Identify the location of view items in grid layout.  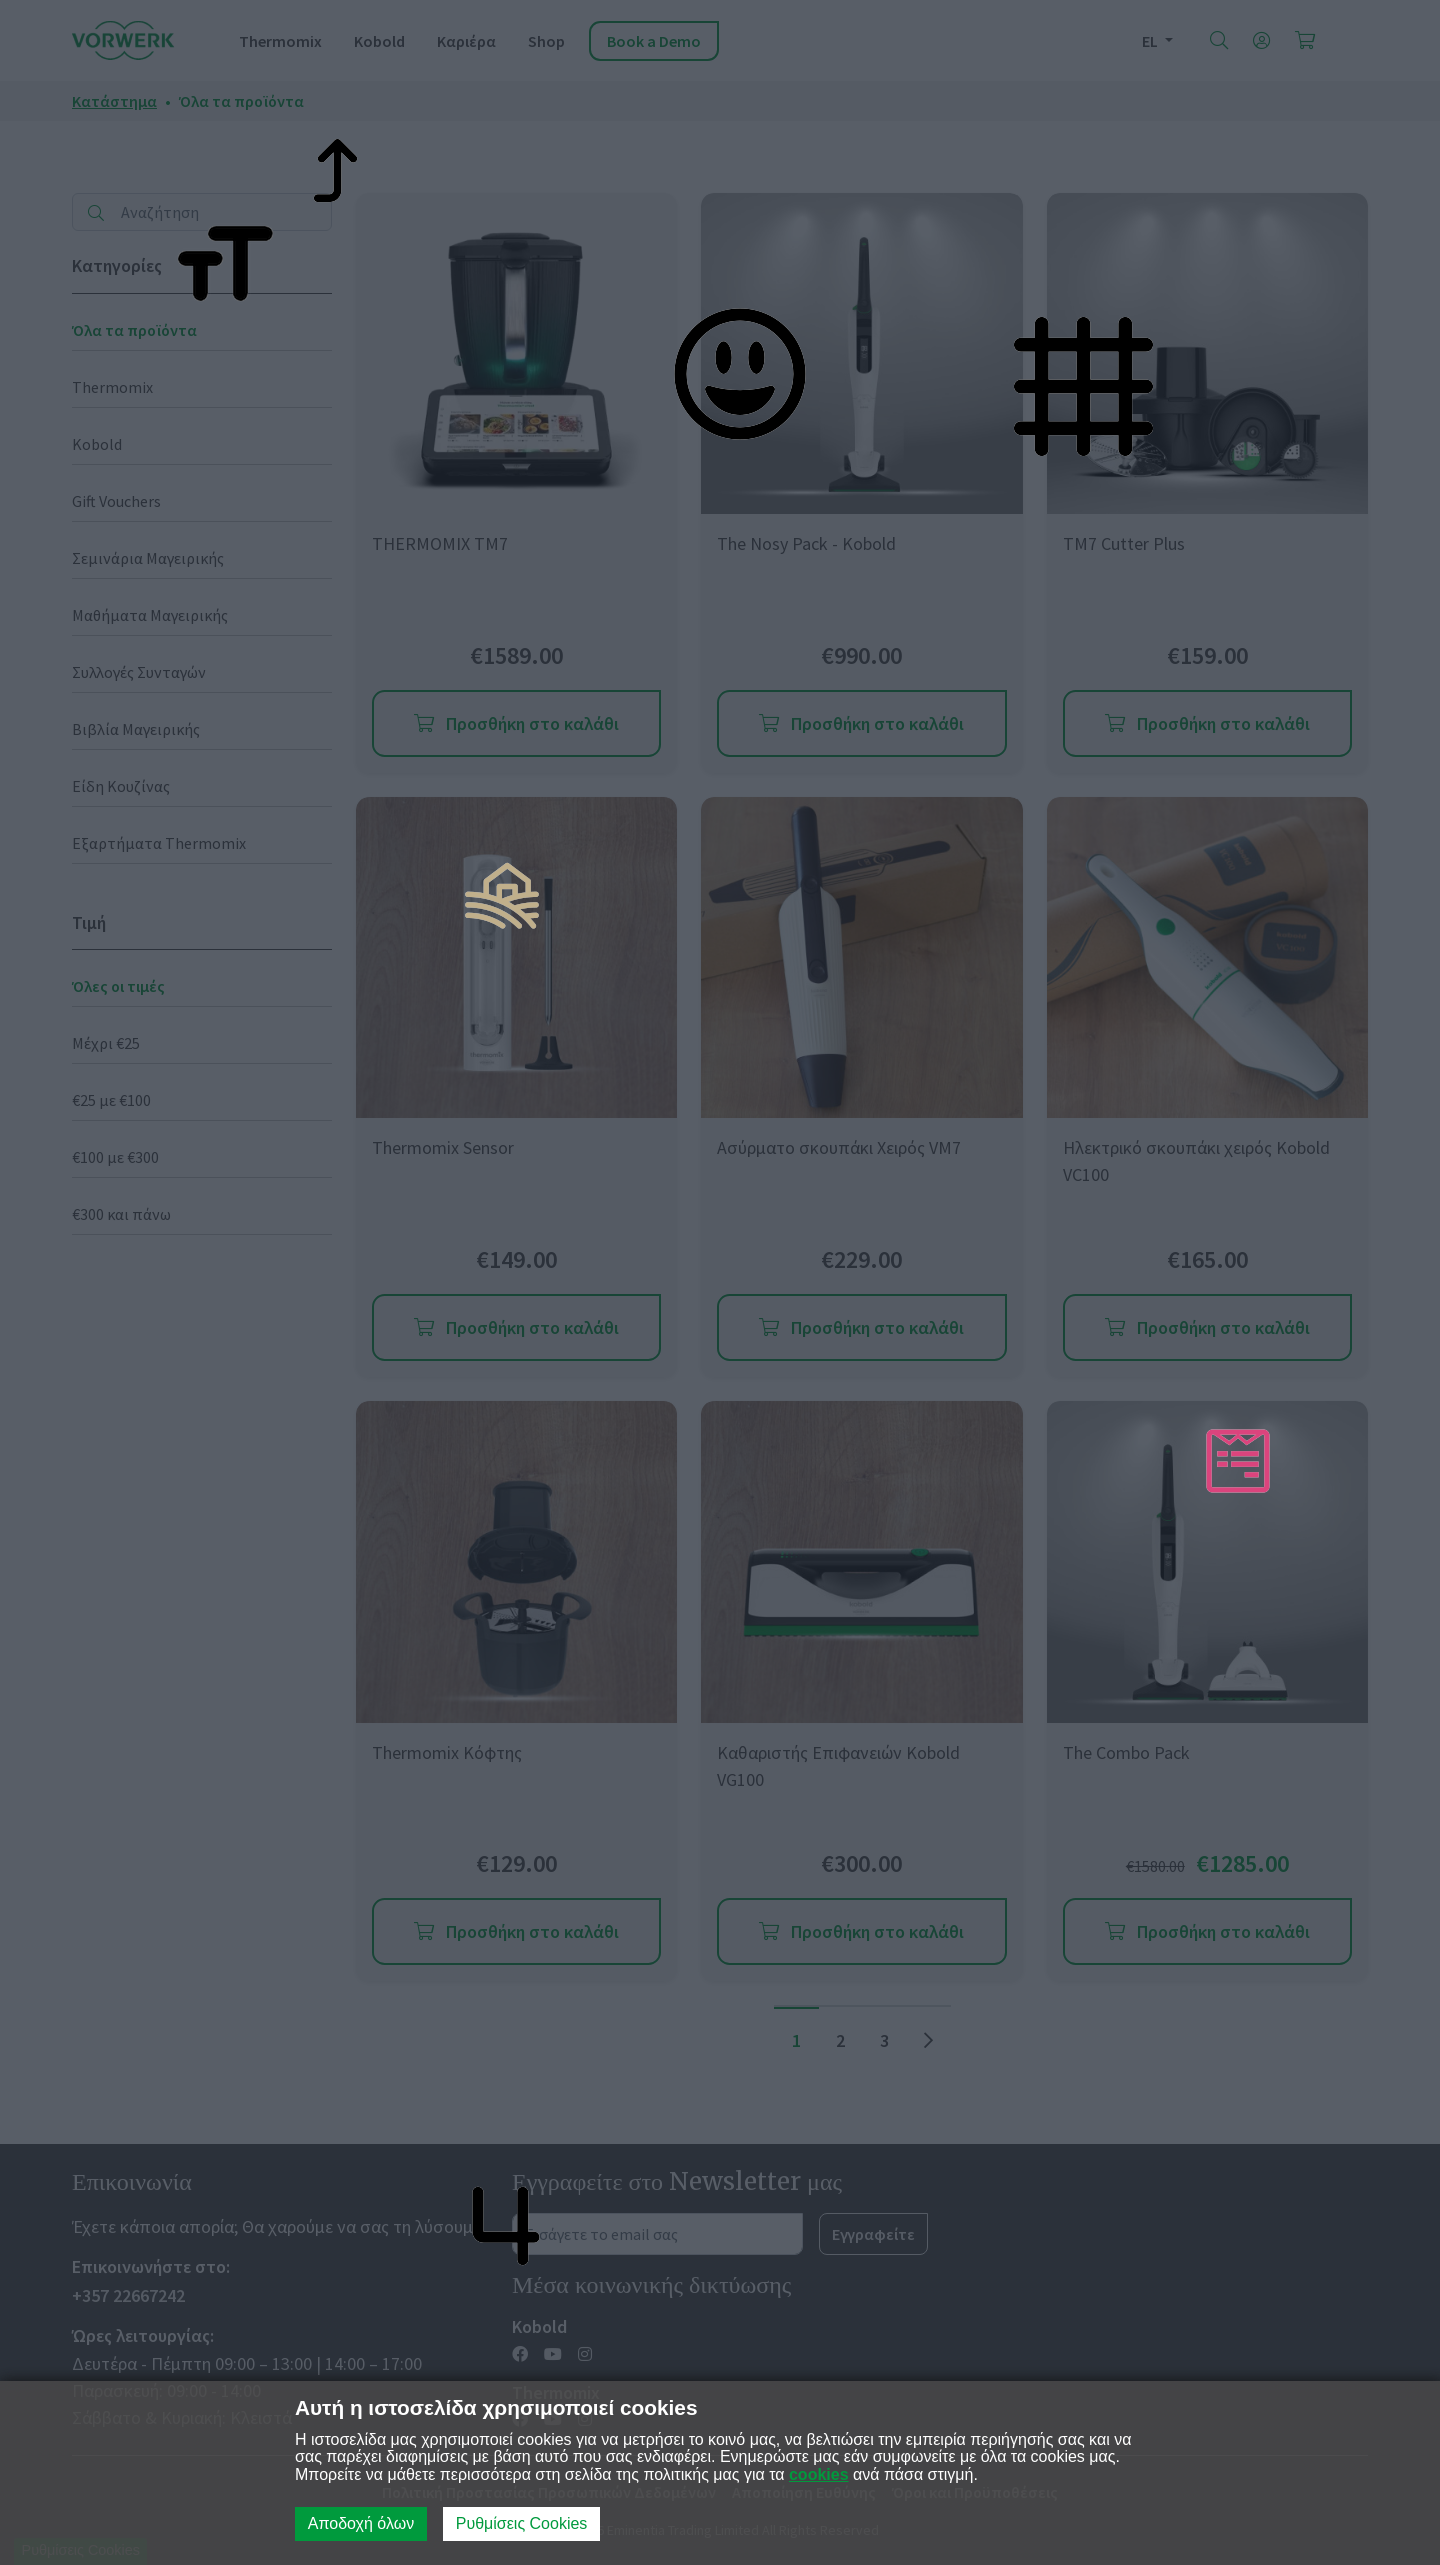
(1083, 386).